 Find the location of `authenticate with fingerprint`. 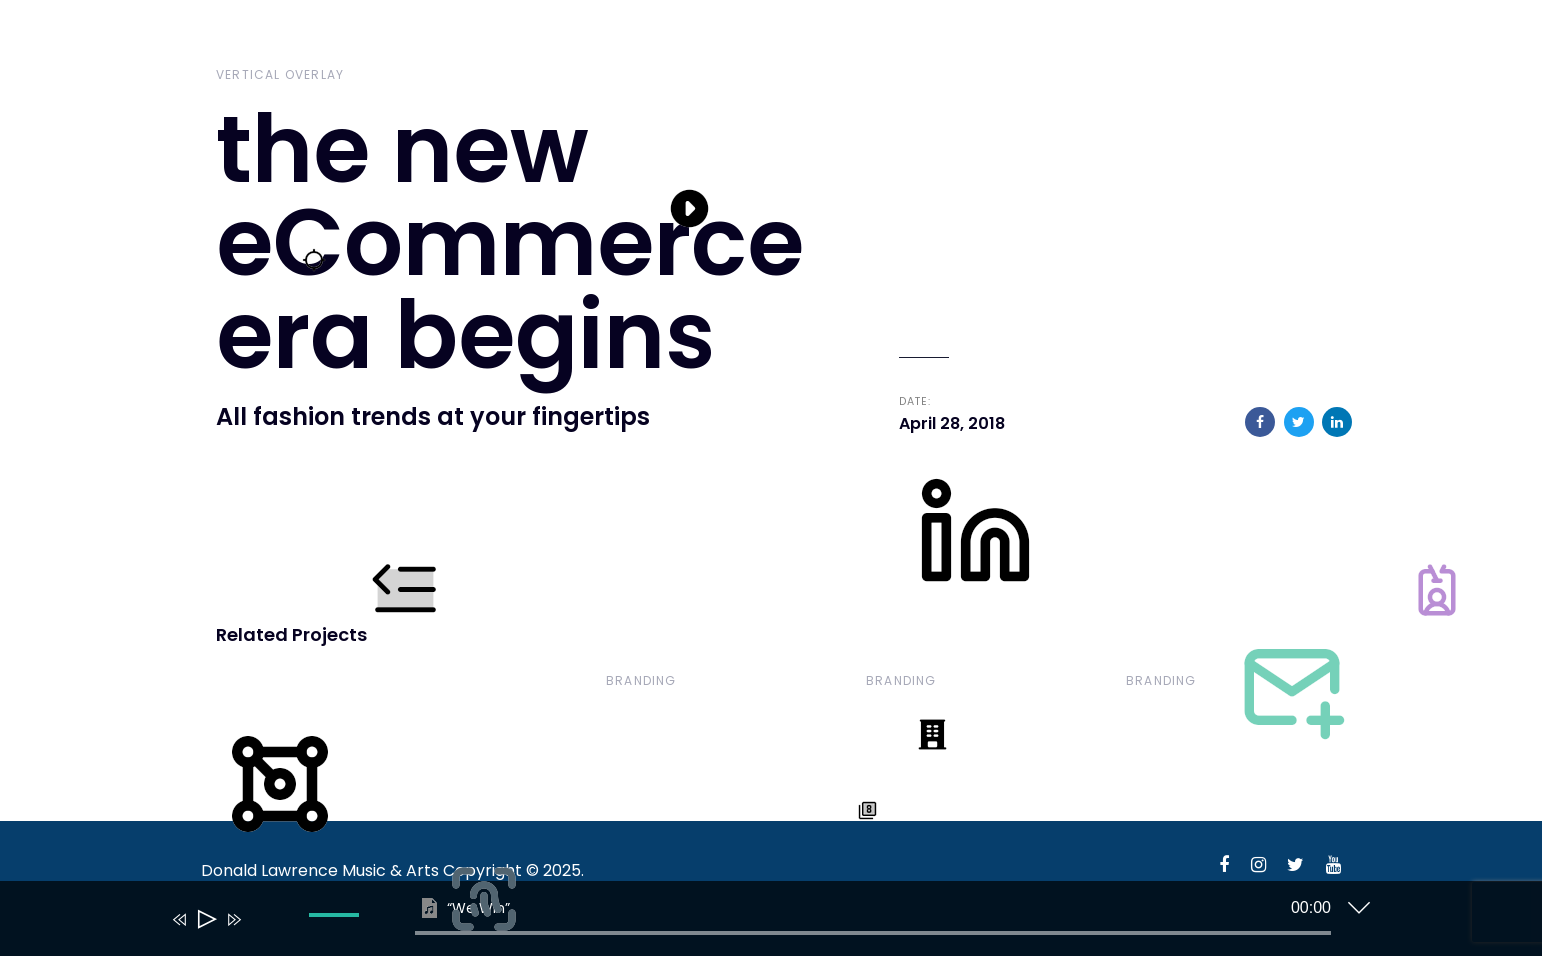

authenticate with fingerprint is located at coordinates (484, 899).